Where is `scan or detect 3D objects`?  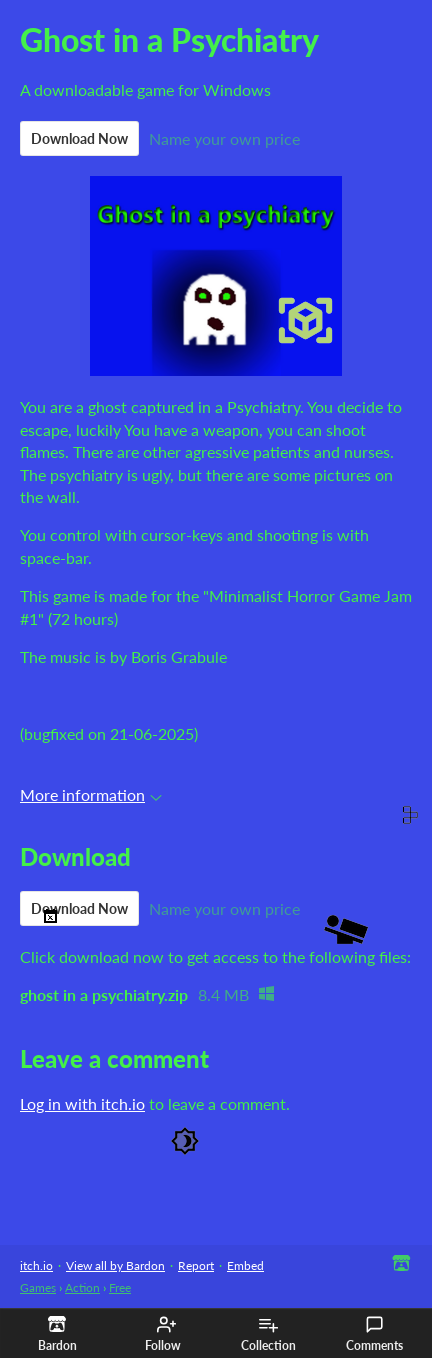 scan or detect 3D objects is located at coordinates (305, 320).